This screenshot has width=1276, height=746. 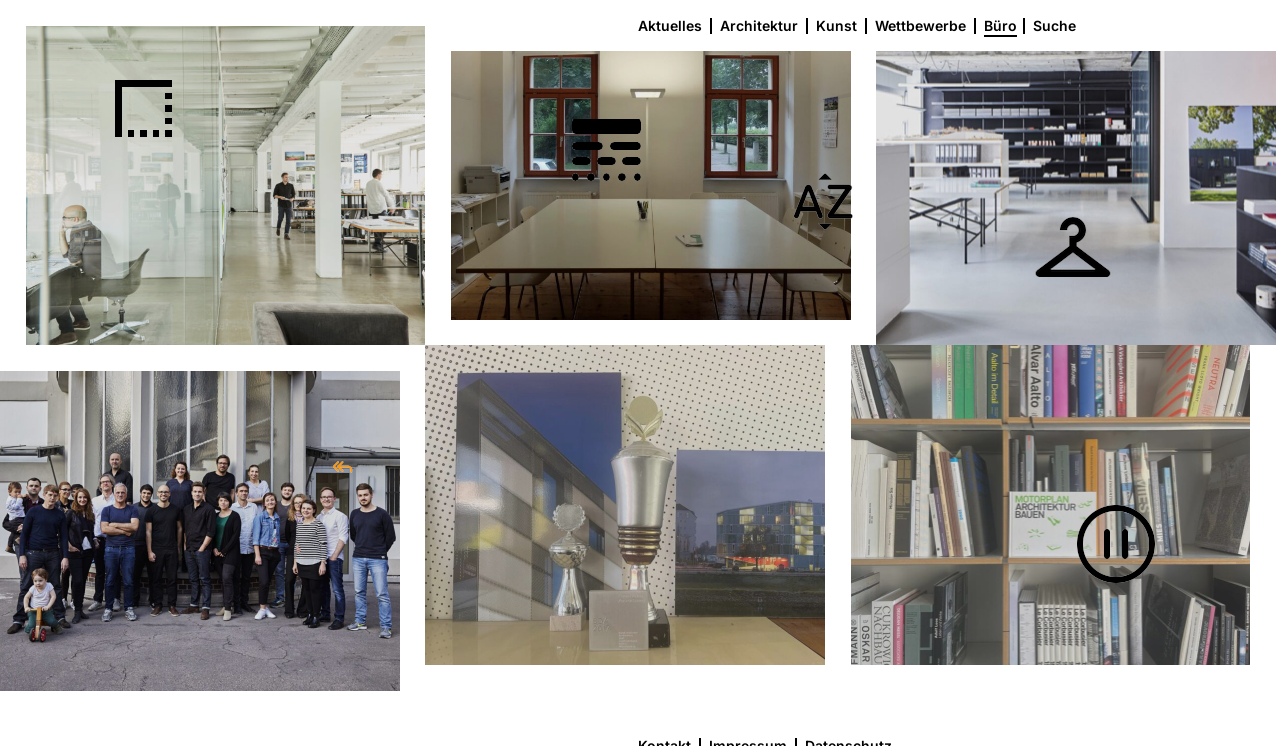 I want to click on customize table or element border style, so click(x=143, y=108).